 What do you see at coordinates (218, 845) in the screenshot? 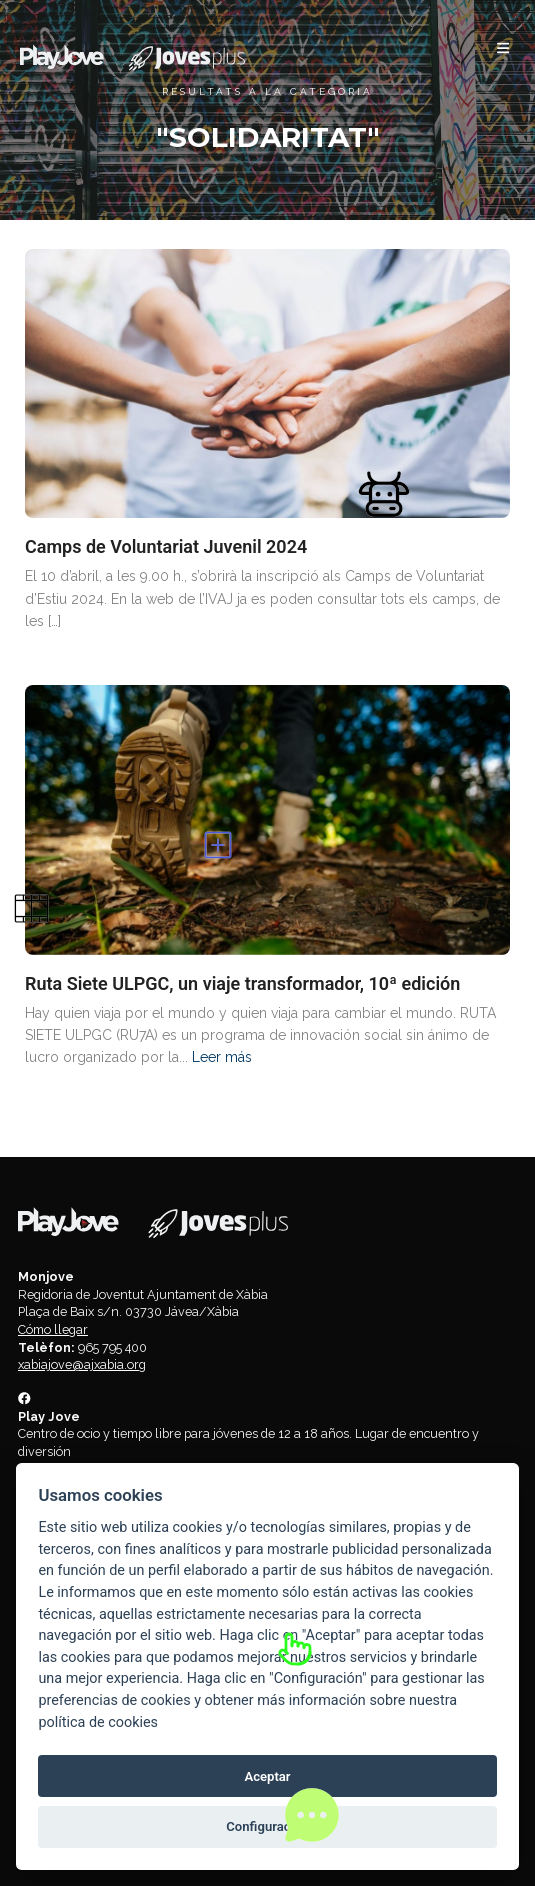
I see `add a new item or entry` at bounding box center [218, 845].